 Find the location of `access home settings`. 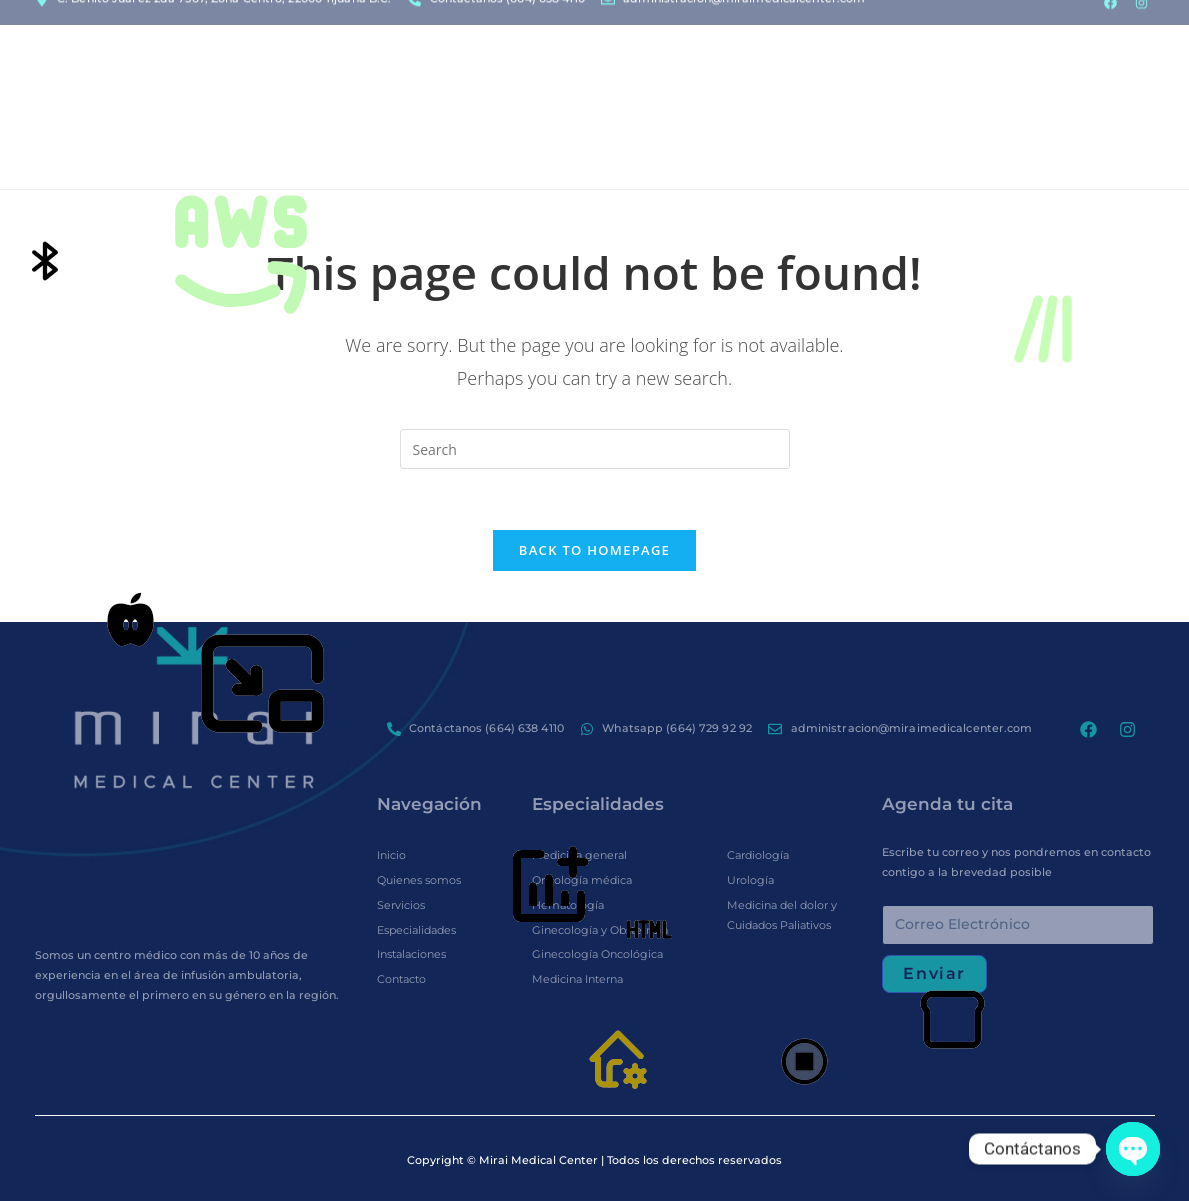

access home settings is located at coordinates (618, 1059).